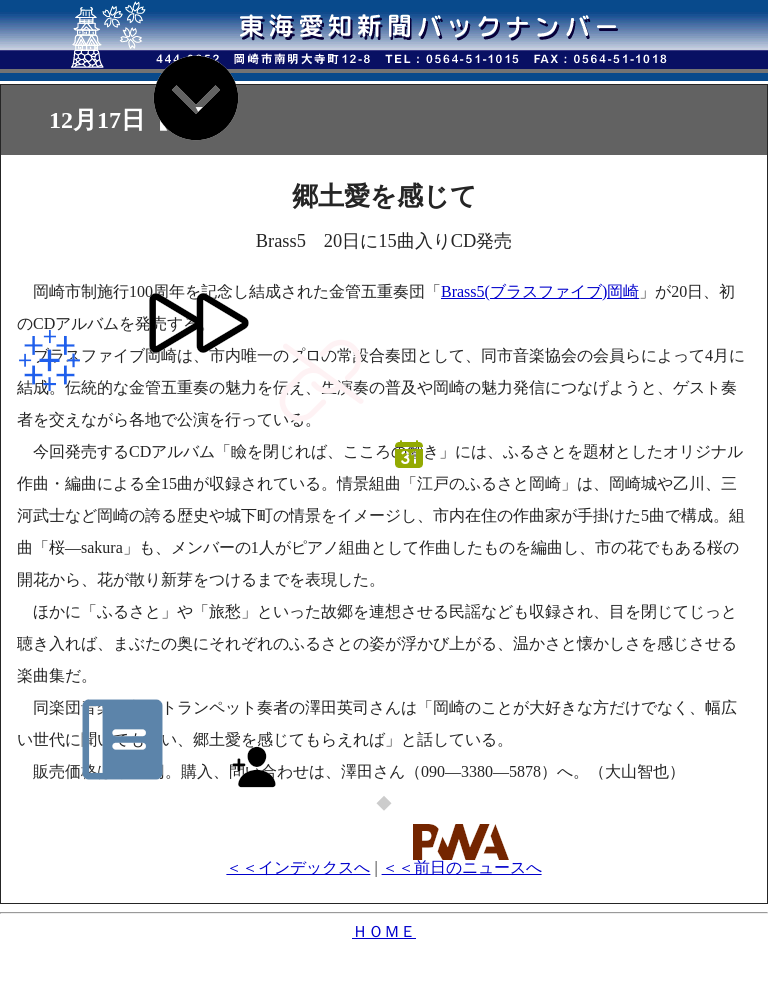  Describe the element at coordinates (122, 739) in the screenshot. I see `open your notebook or notes` at that location.